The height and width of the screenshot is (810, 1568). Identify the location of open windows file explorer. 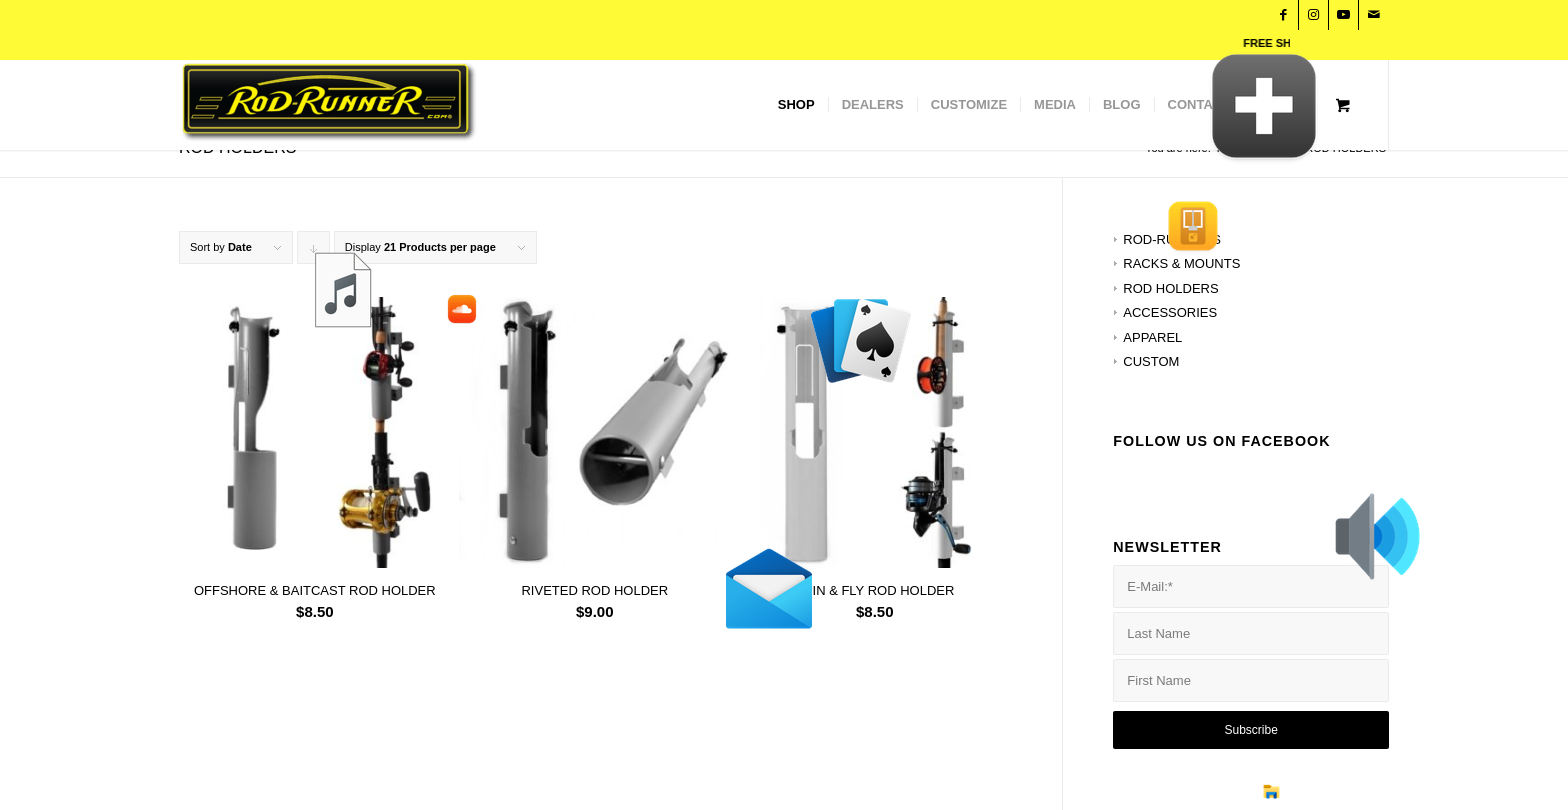
(1271, 791).